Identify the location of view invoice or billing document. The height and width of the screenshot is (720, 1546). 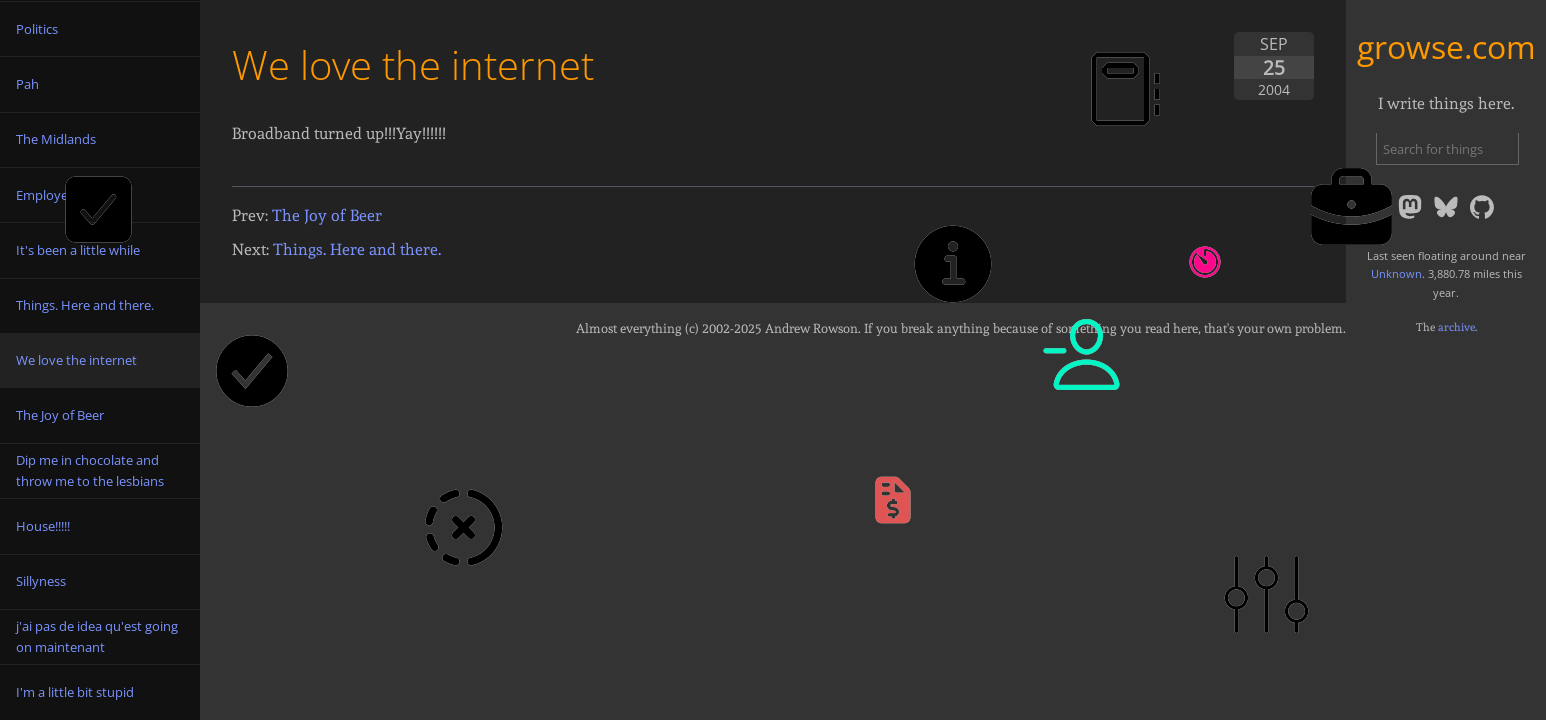
(893, 500).